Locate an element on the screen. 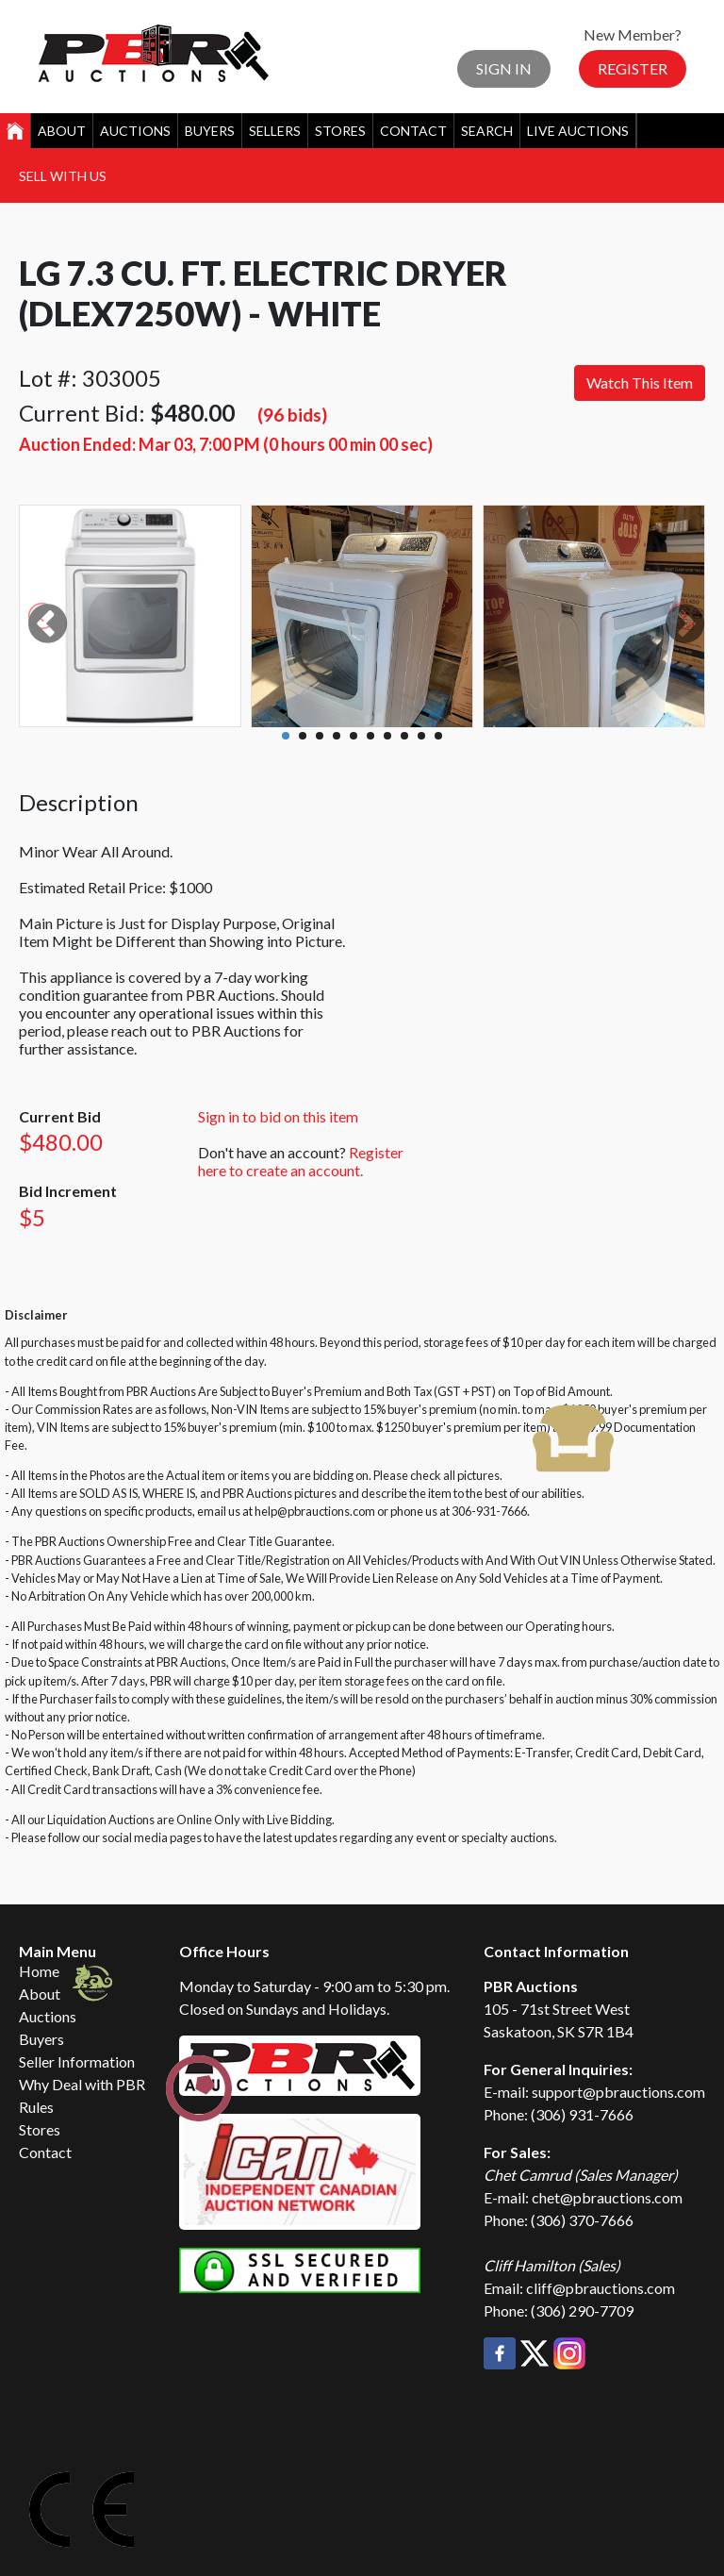 The width and height of the screenshot is (724, 2576). indicates CE certification or European conformity compliance is located at coordinates (81, 2509).